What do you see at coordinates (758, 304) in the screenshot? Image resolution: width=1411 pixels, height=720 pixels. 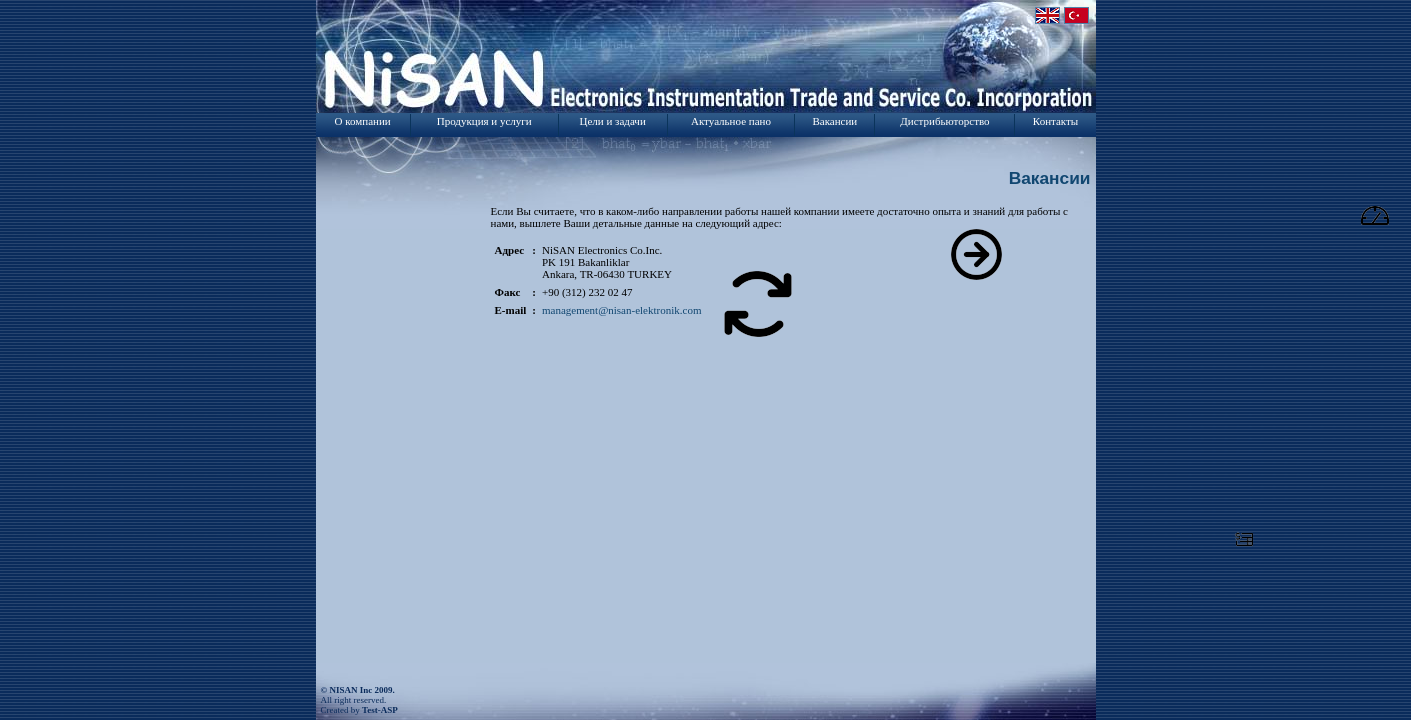 I see `refresh or reload content` at bounding box center [758, 304].